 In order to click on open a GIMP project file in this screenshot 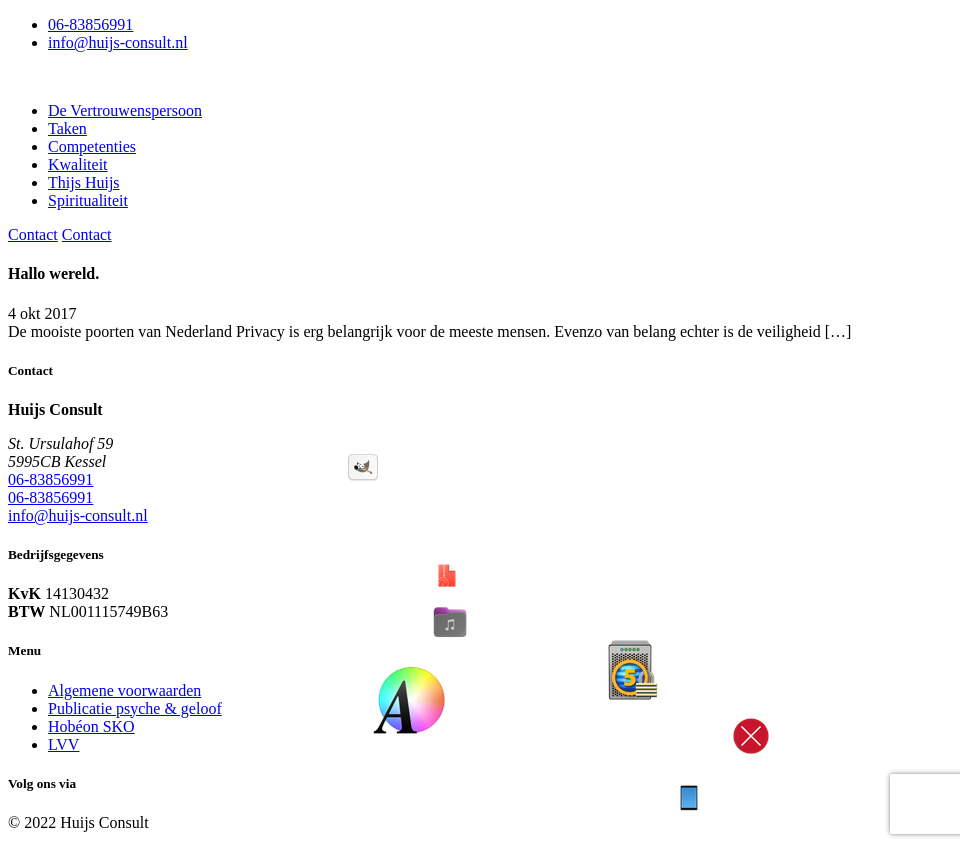, I will do `click(363, 466)`.